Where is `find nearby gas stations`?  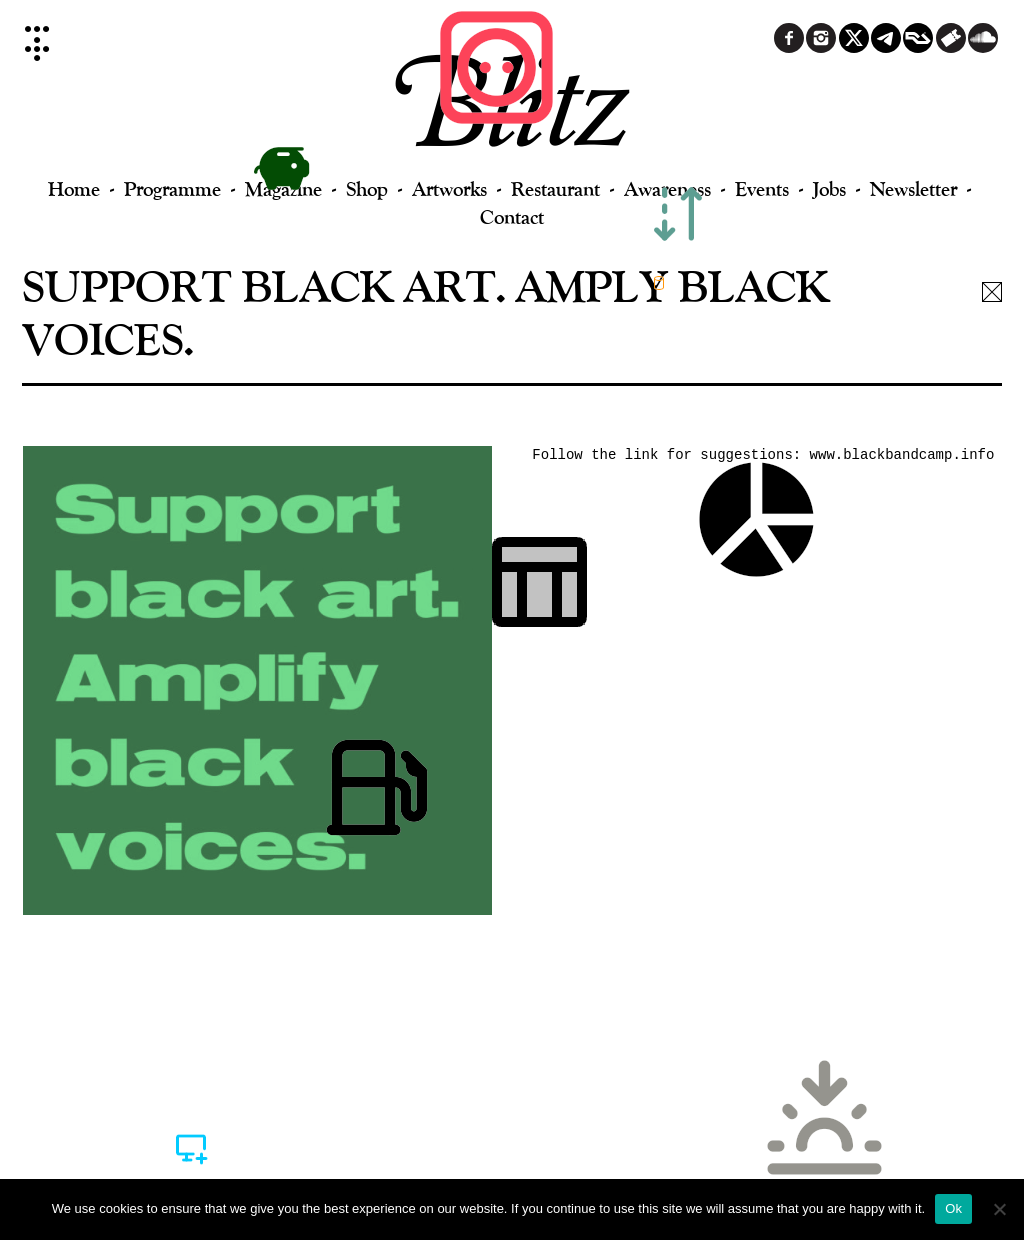
find nearby gas stations is located at coordinates (379, 787).